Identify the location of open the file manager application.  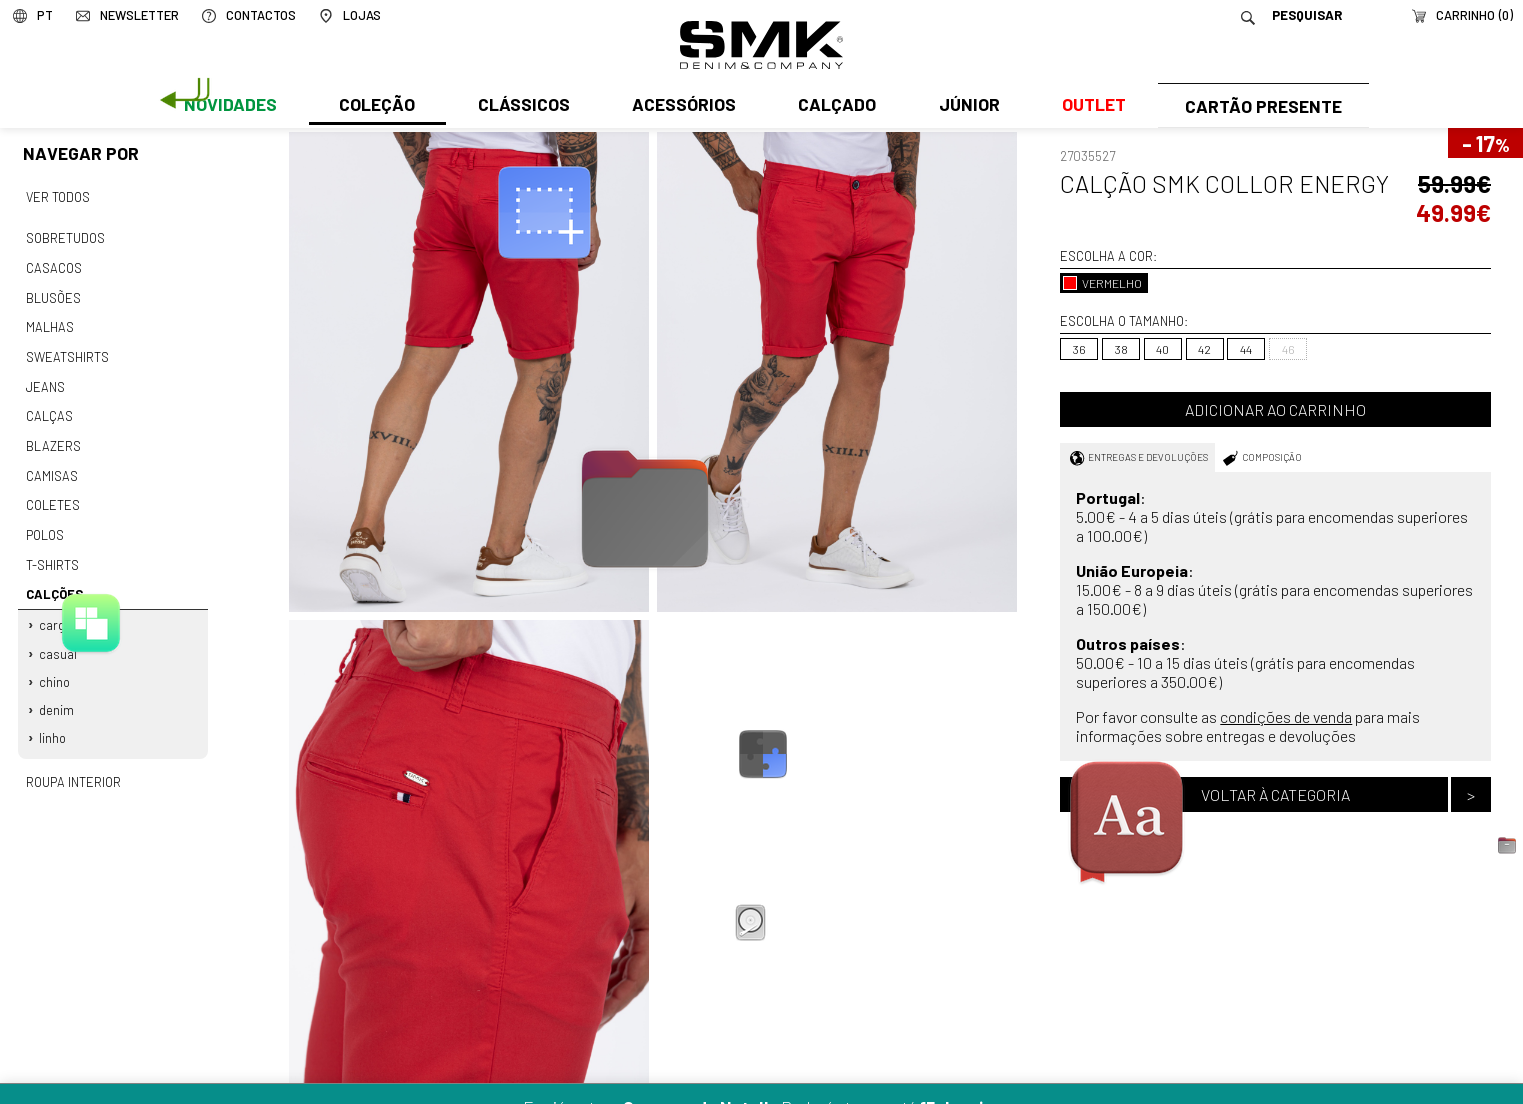
(1507, 845).